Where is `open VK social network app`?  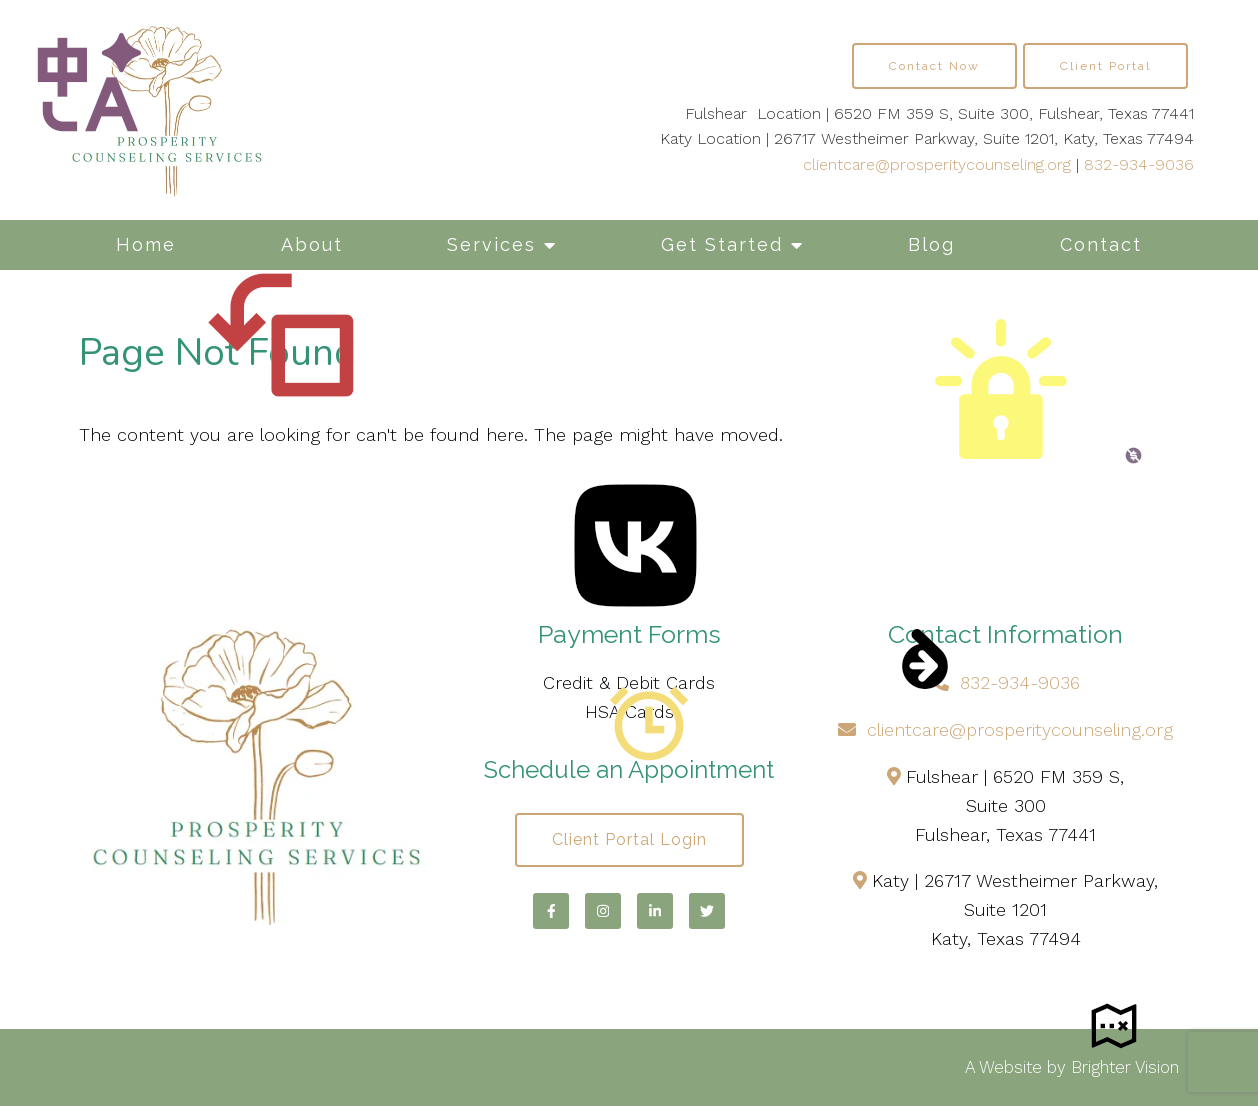 open VK social network app is located at coordinates (635, 545).